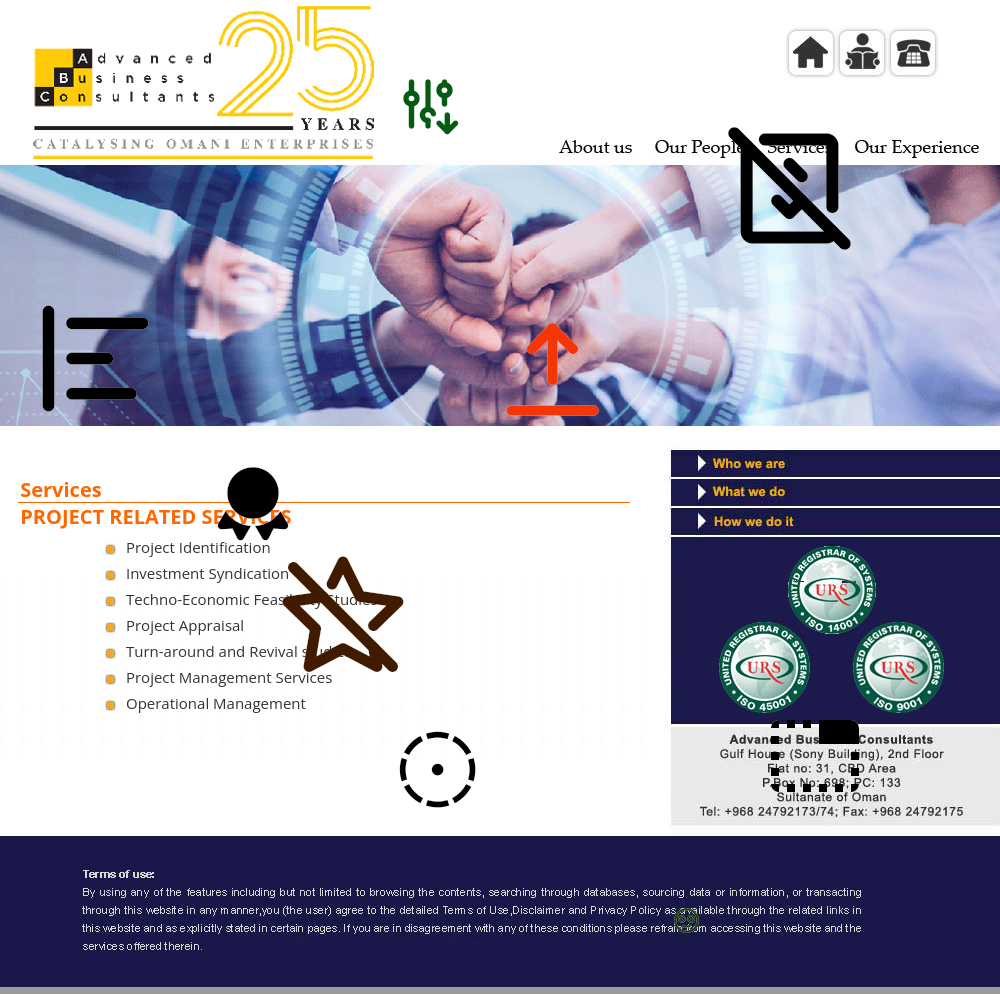 This screenshot has width=1000, height=994. I want to click on an inactive or unselected browser tab, so click(815, 756).